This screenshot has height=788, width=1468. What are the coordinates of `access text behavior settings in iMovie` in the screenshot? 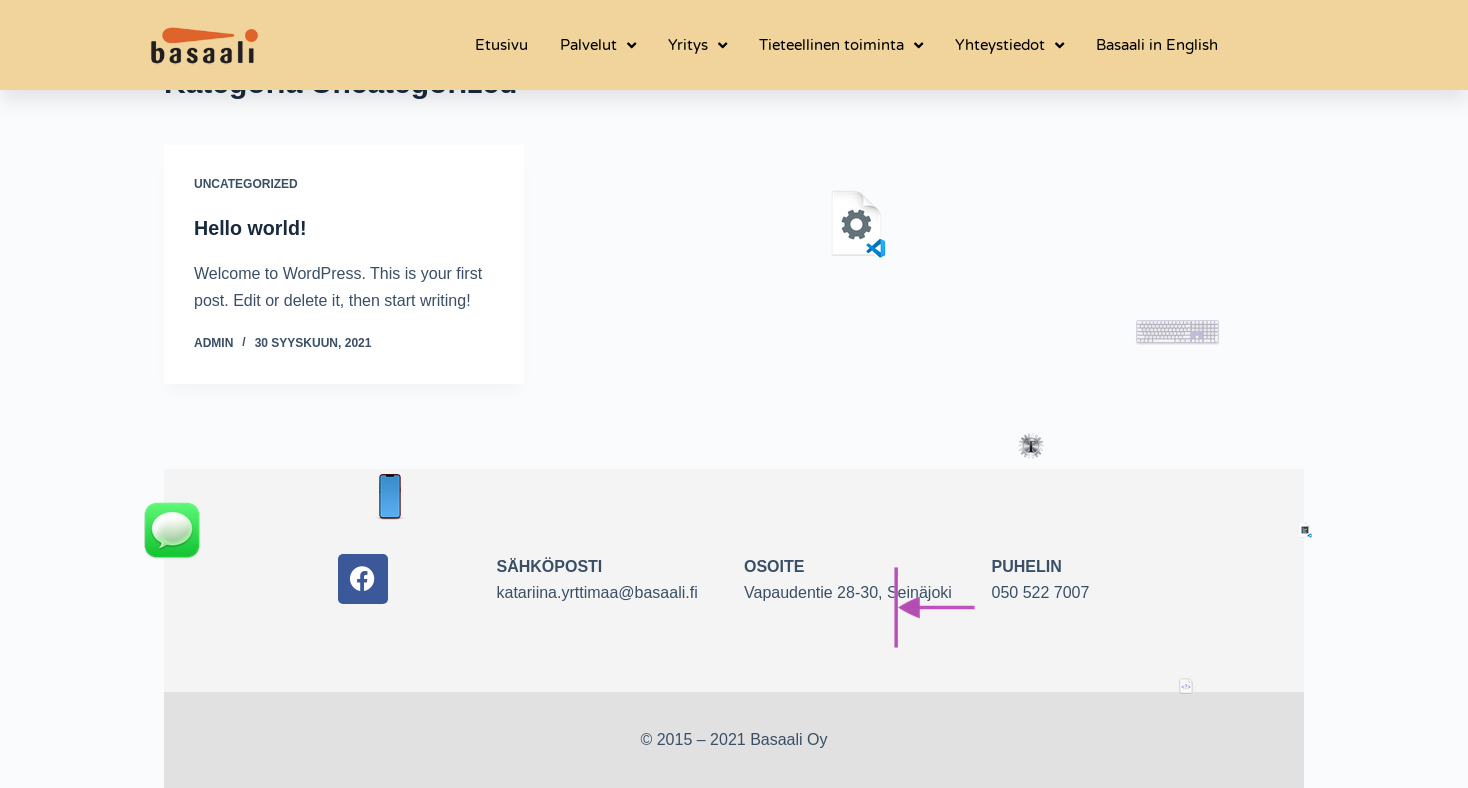 It's located at (1031, 446).